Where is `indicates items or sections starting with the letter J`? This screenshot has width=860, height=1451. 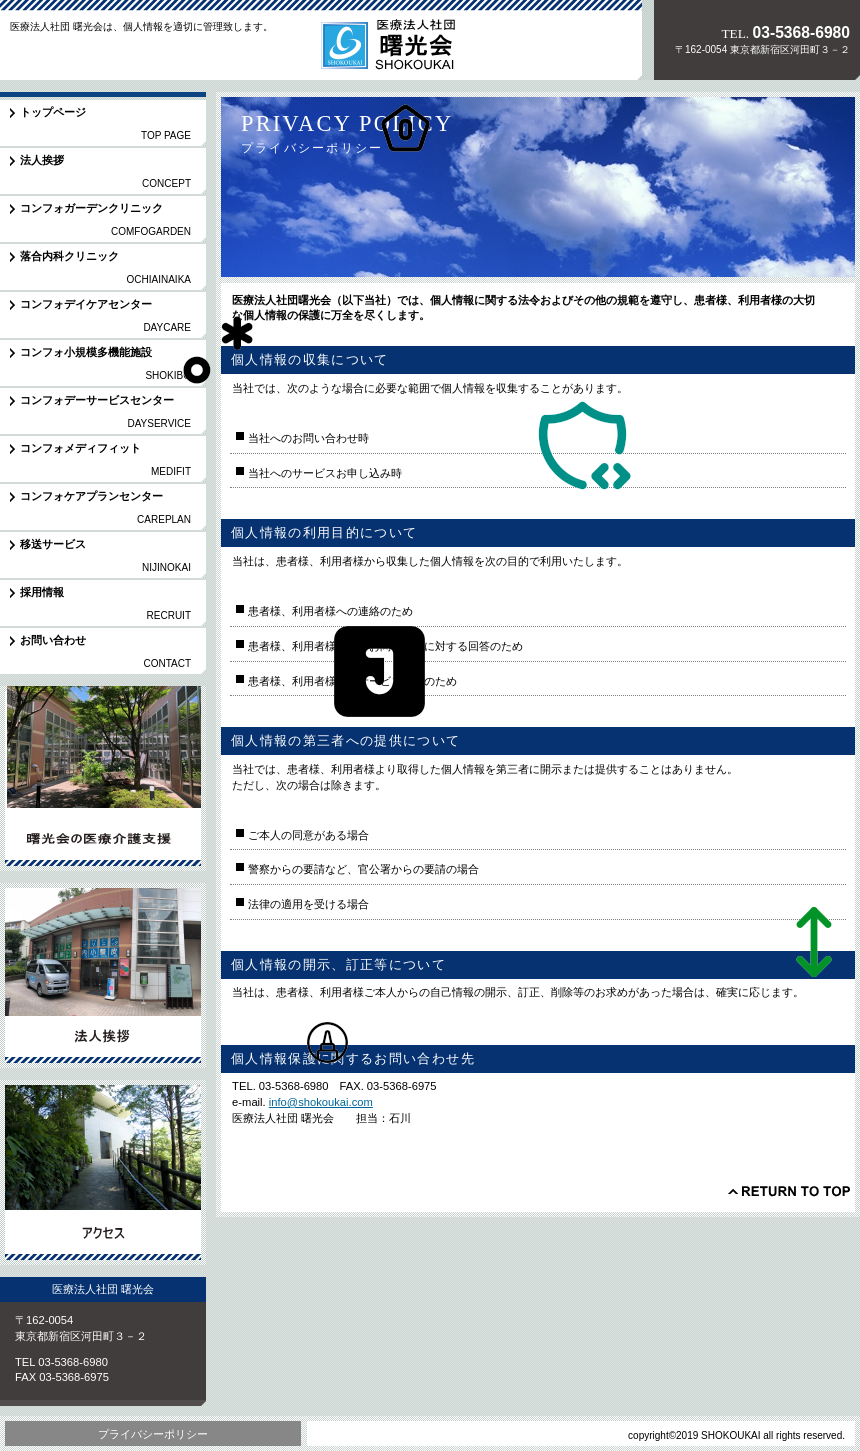
indicates items or sections starting with the letter J is located at coordinates (379, 671).